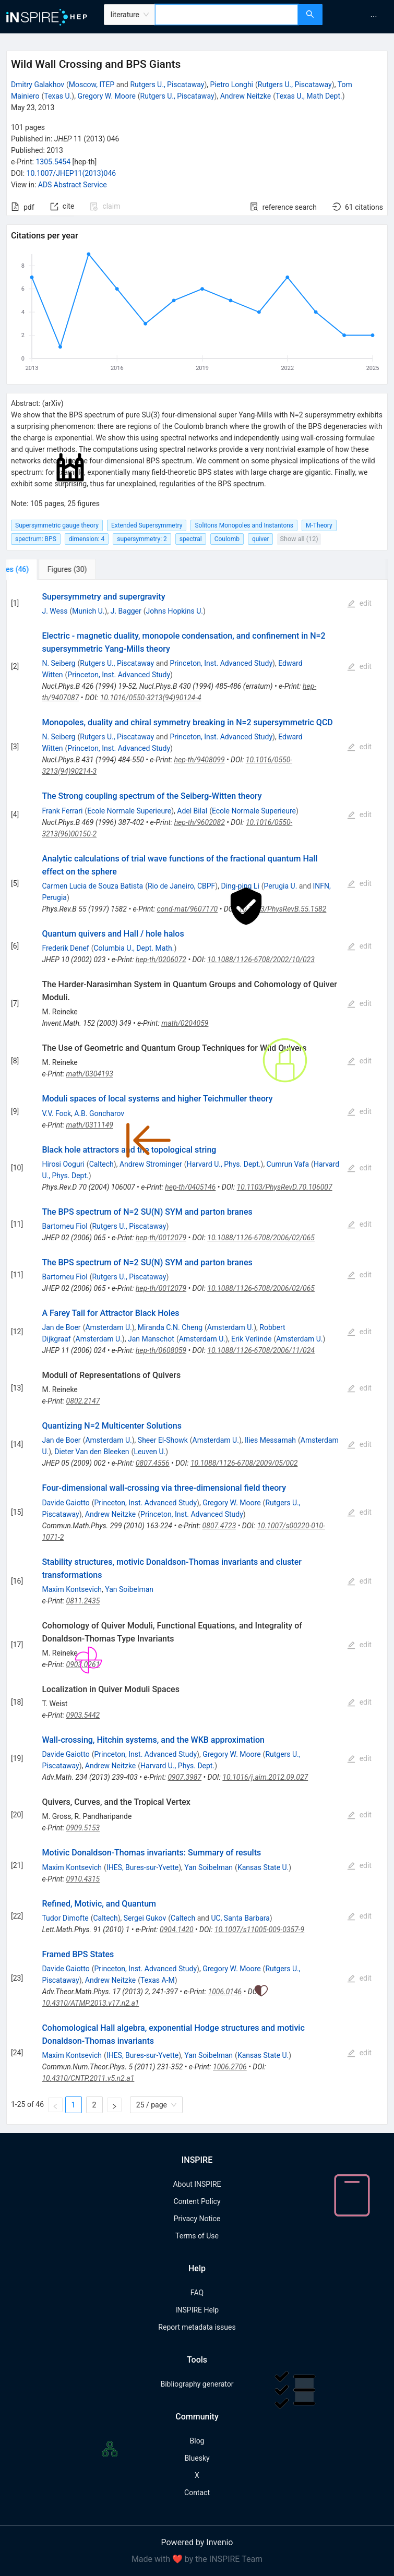 This screenshot has height=2576, width=394. What do you see at coordinates (261, 1990) in the screenshot?
I see `indicates partial like or favorite status` at bounding box center [261, 1990].